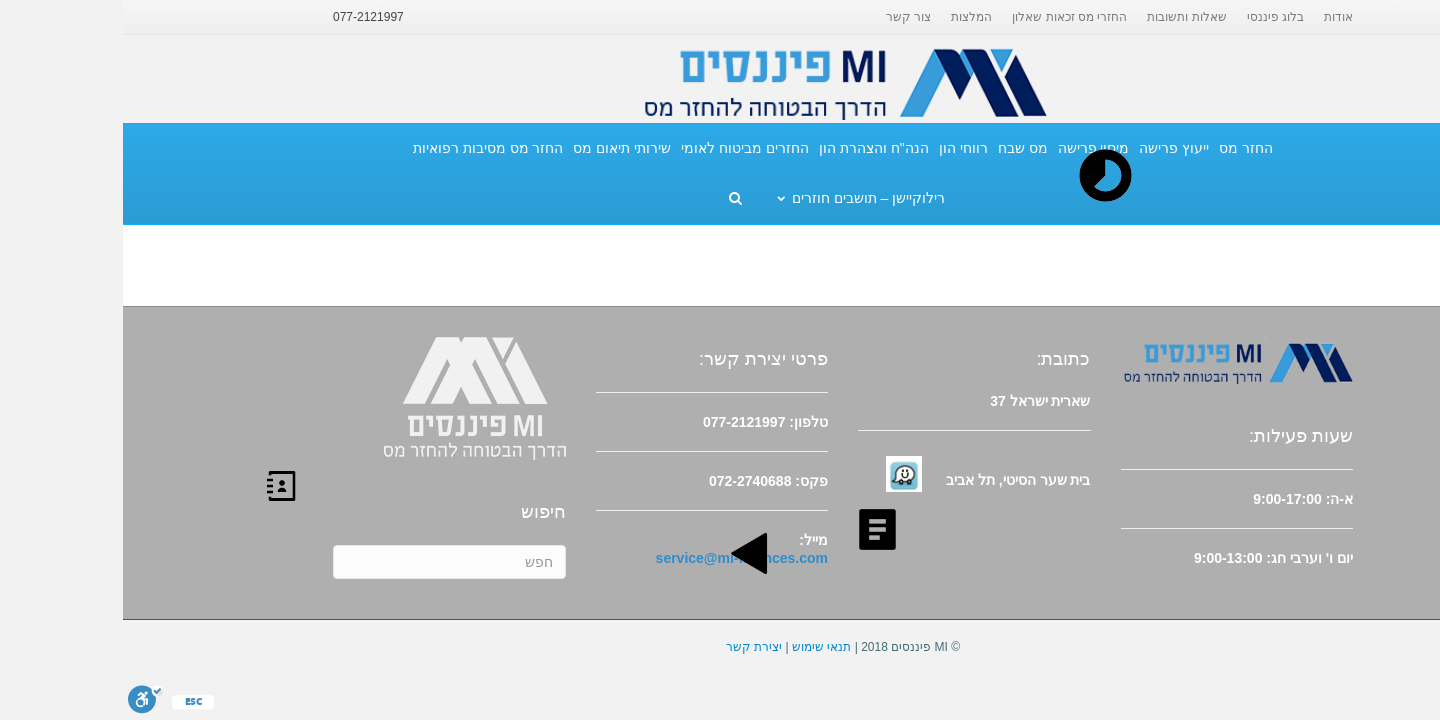 This screenshot has height=720, width=1440. I want to click on open your contacts book, so click(282, 486).